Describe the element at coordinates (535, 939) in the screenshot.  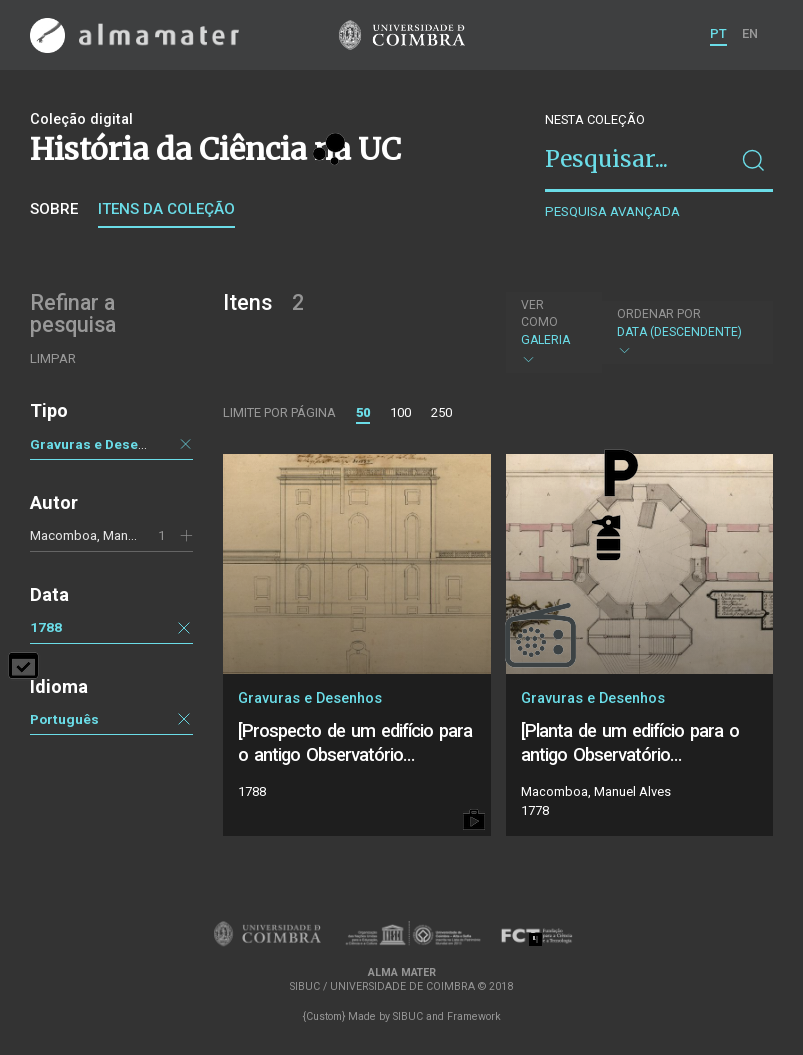
I see `select filter or preset number 4` at that location.